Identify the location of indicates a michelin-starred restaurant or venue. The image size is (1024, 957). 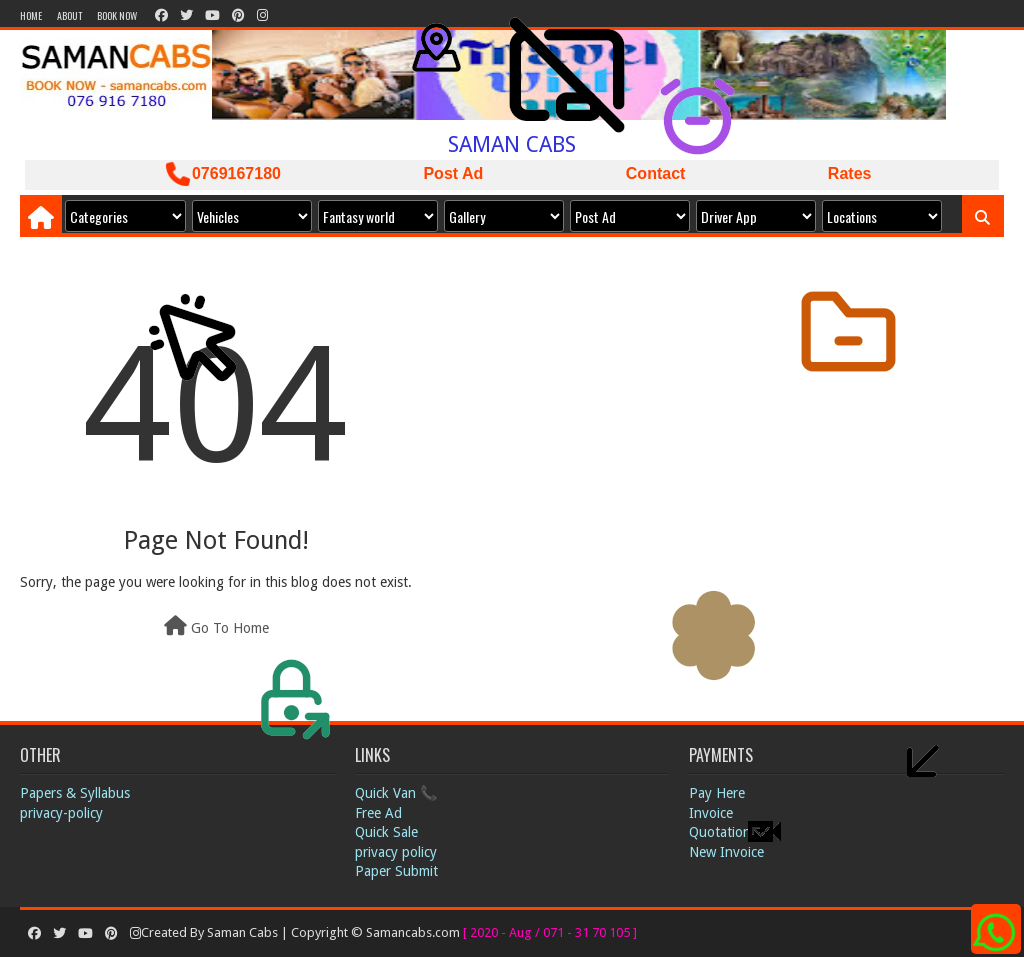
(714, 635).